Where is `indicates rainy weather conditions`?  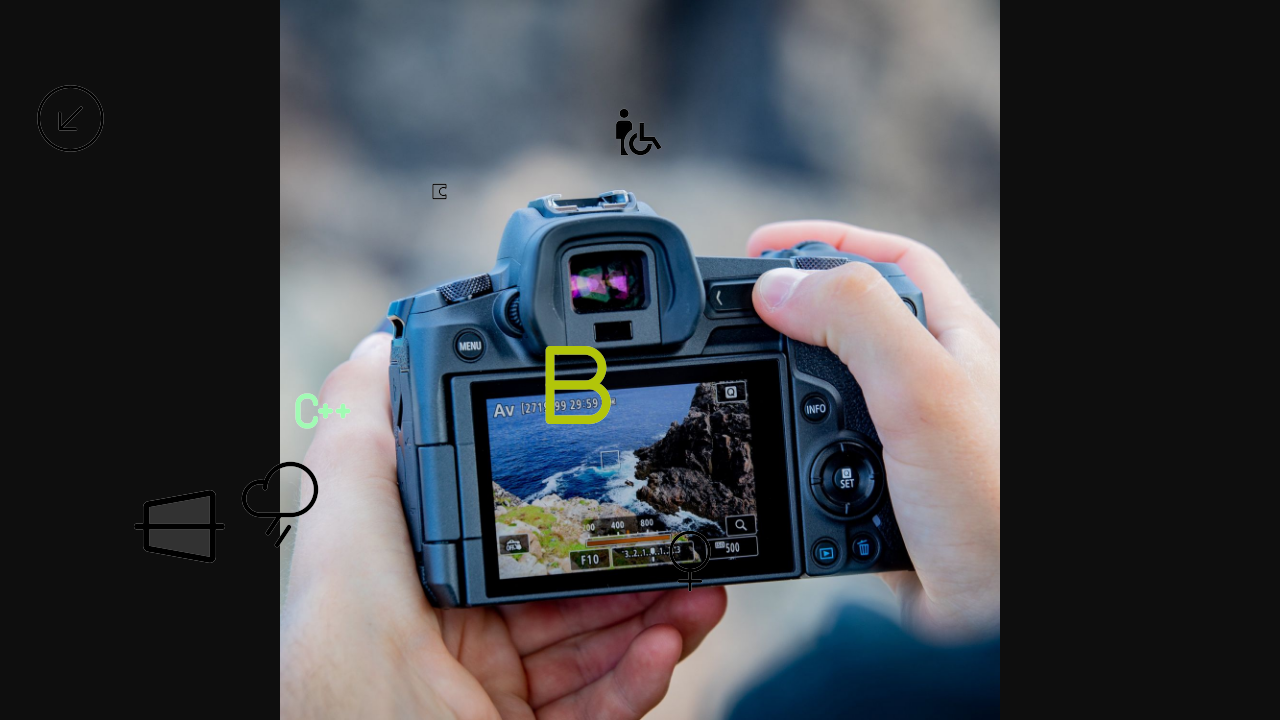 indicates rainy weather conditions is located at coordinates (280, 503).